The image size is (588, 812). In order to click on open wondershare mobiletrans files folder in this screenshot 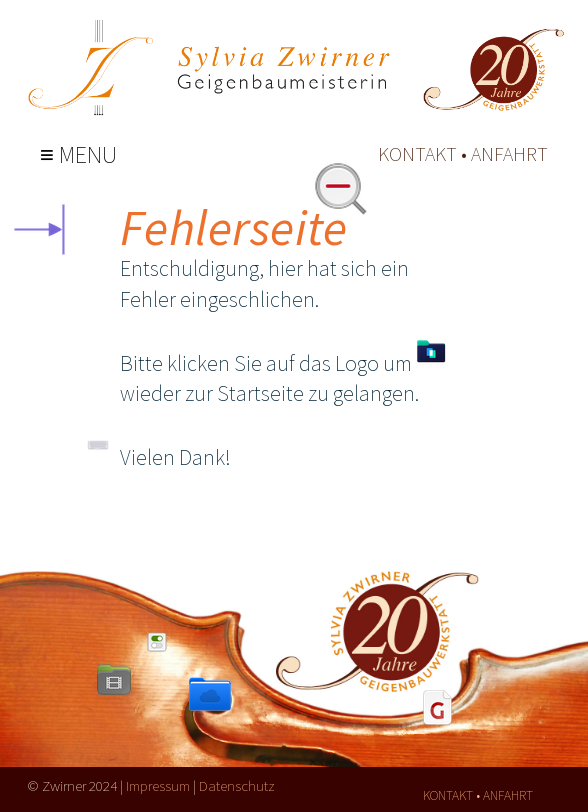, I will do `click(431, 352)`.